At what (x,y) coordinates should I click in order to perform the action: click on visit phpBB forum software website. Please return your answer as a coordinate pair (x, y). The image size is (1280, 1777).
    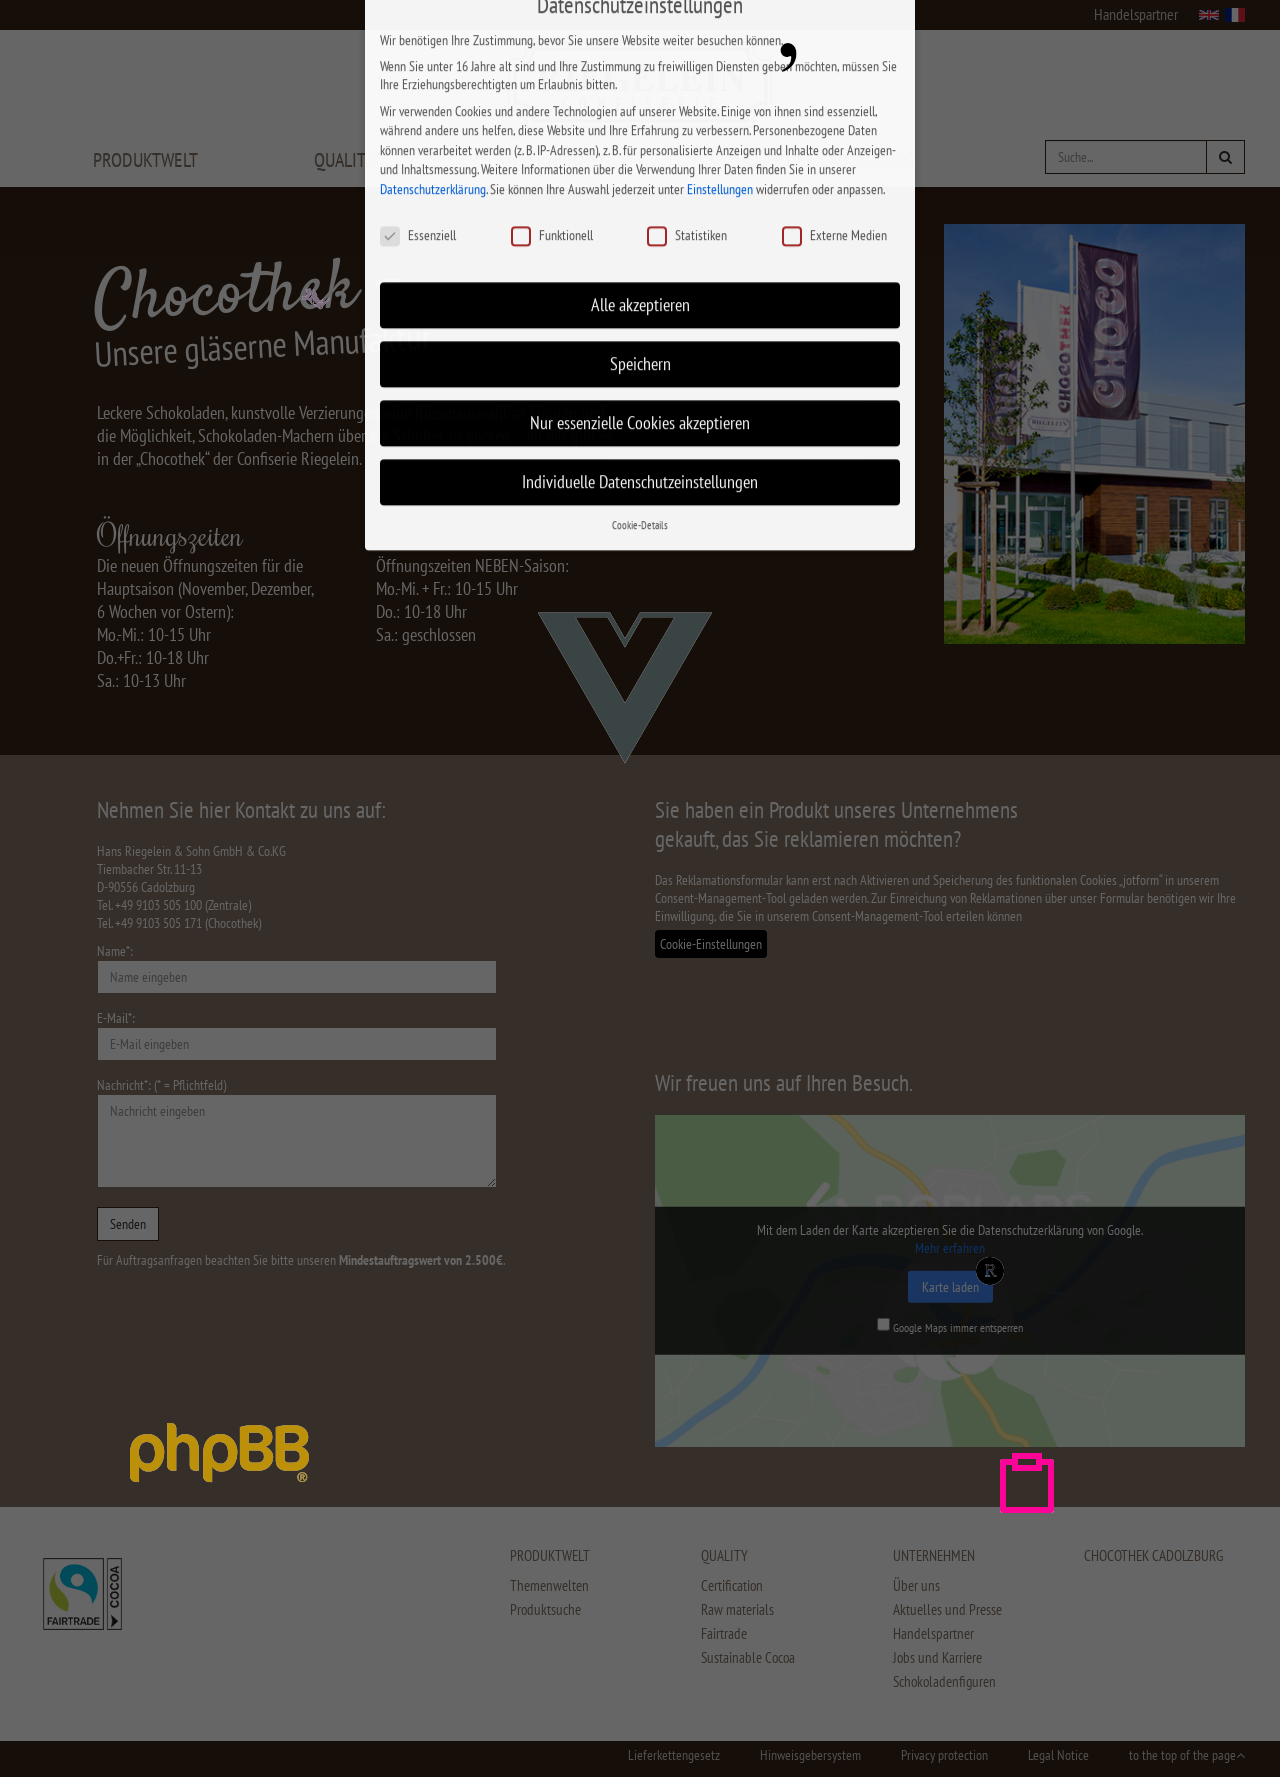
    Looking at the image, I should click on (219, 1452).